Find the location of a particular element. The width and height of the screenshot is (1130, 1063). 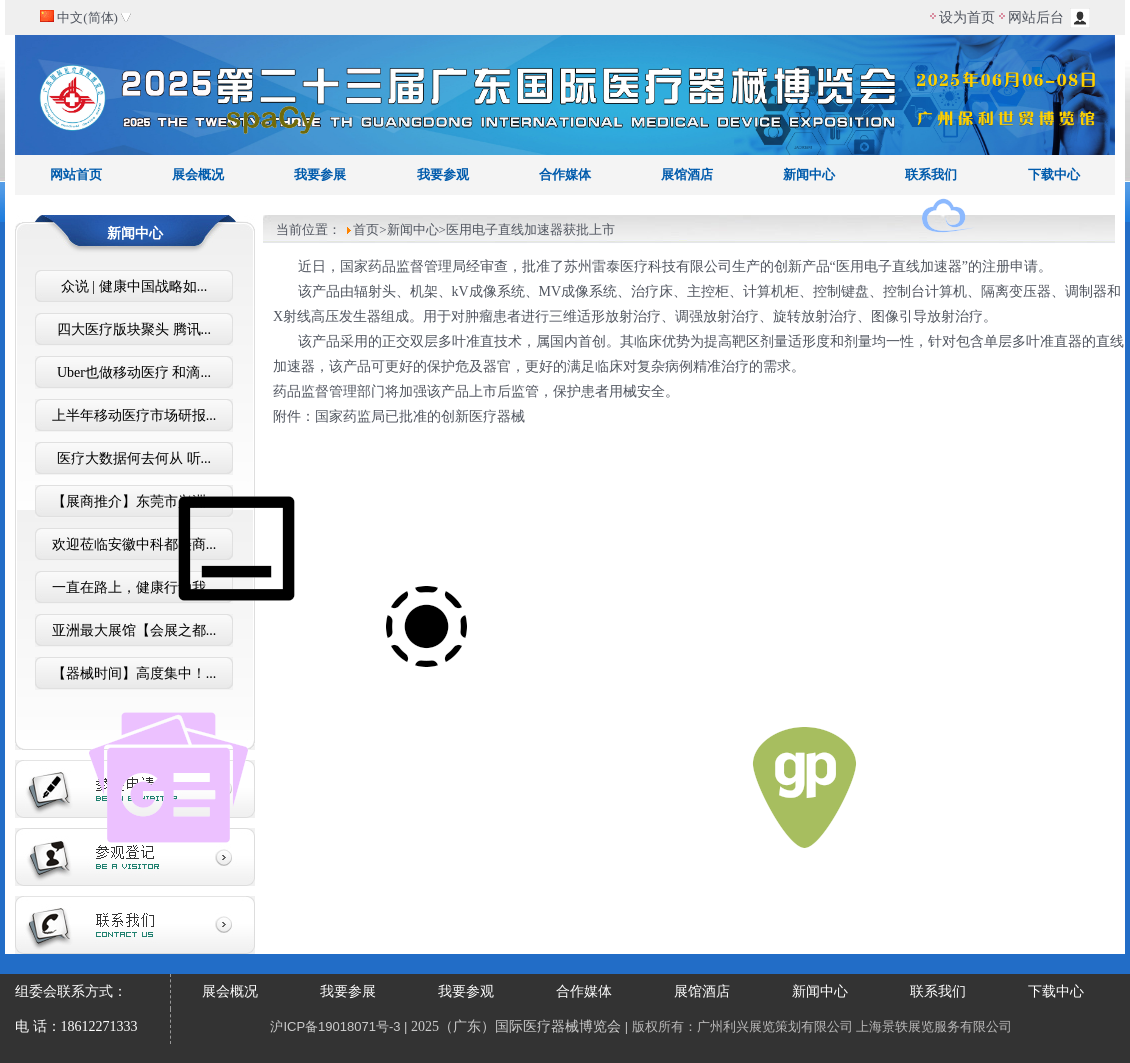

open spaCy natural language processing library is located at coordinates (271, 120).